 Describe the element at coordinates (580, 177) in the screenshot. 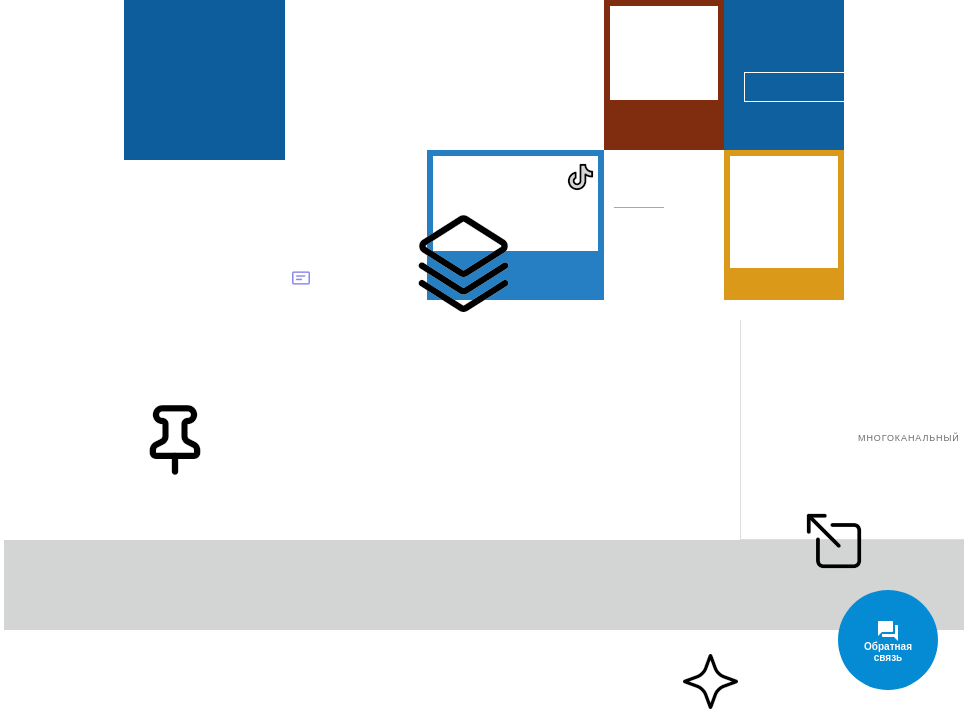

I see `open TikTok app` at that location.